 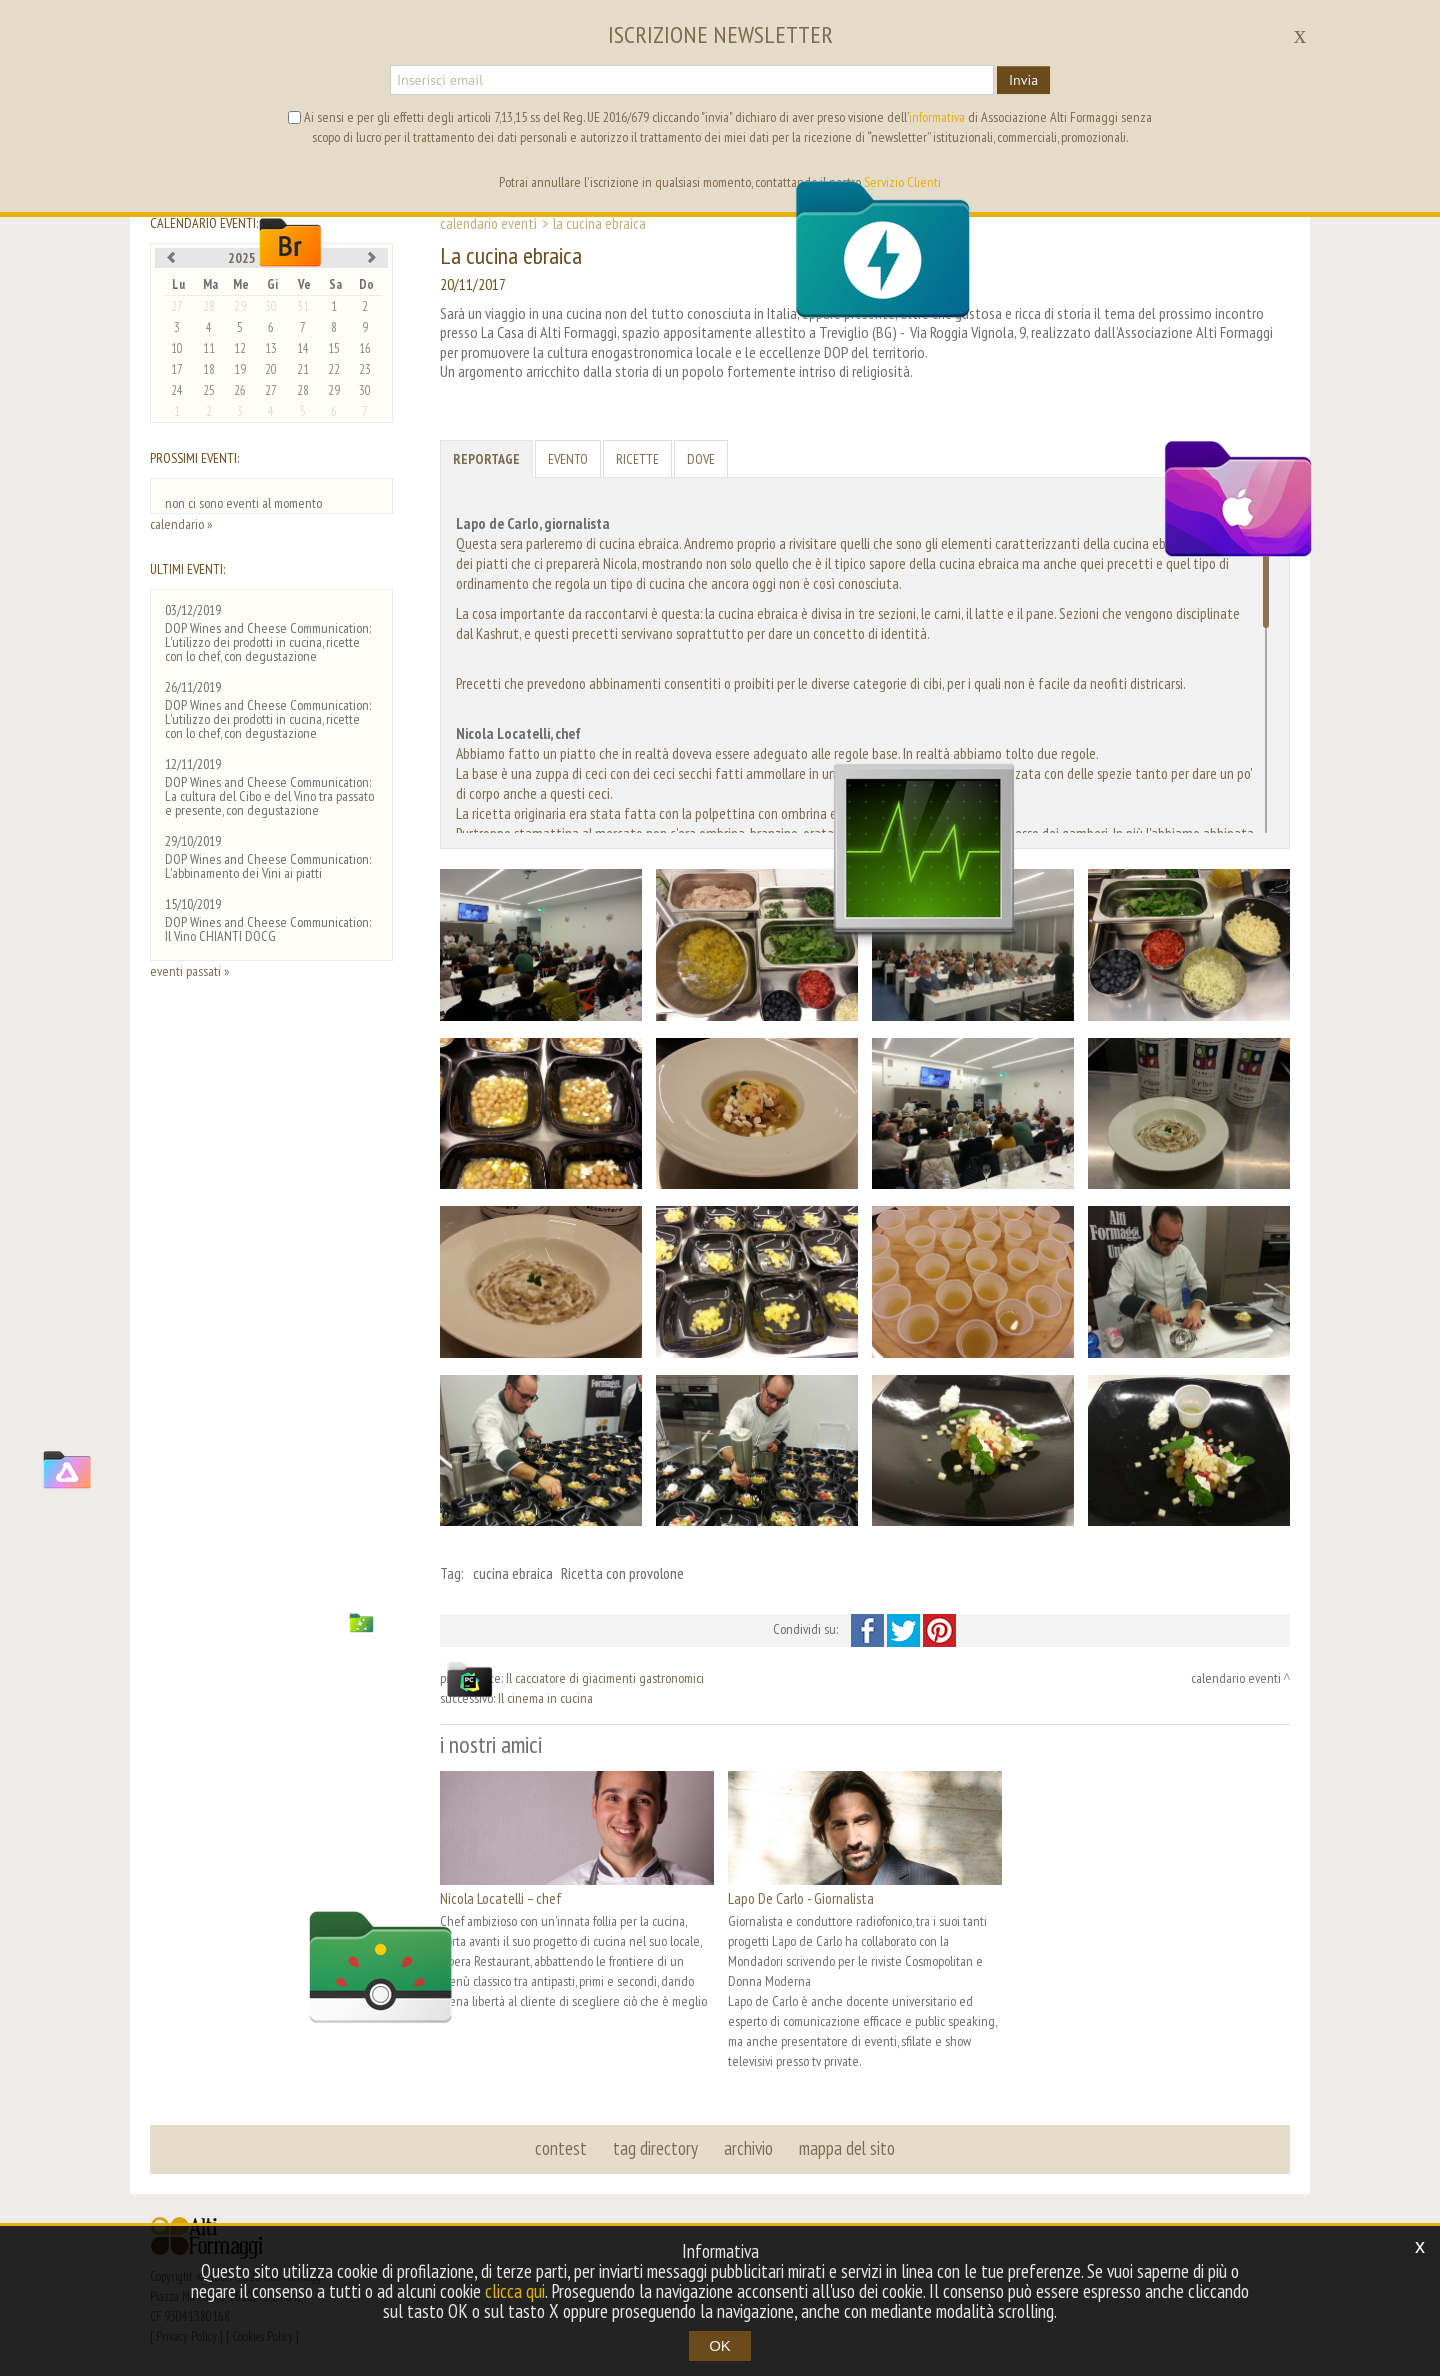 What do you see at coordinates (1237, 502) in the screenshot?
I see `open mac os monterey system folder` at bounding box center [1237, 502].